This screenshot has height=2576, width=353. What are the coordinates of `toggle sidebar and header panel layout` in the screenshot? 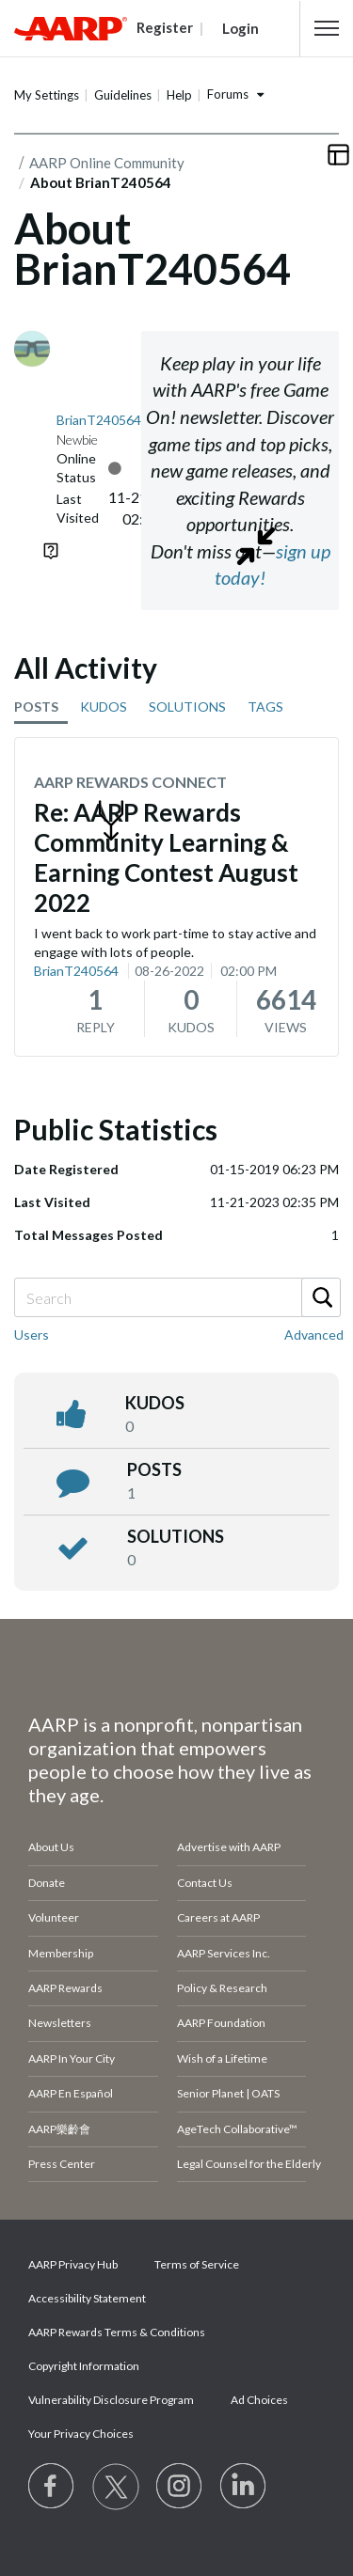 It's located at (338, 154).